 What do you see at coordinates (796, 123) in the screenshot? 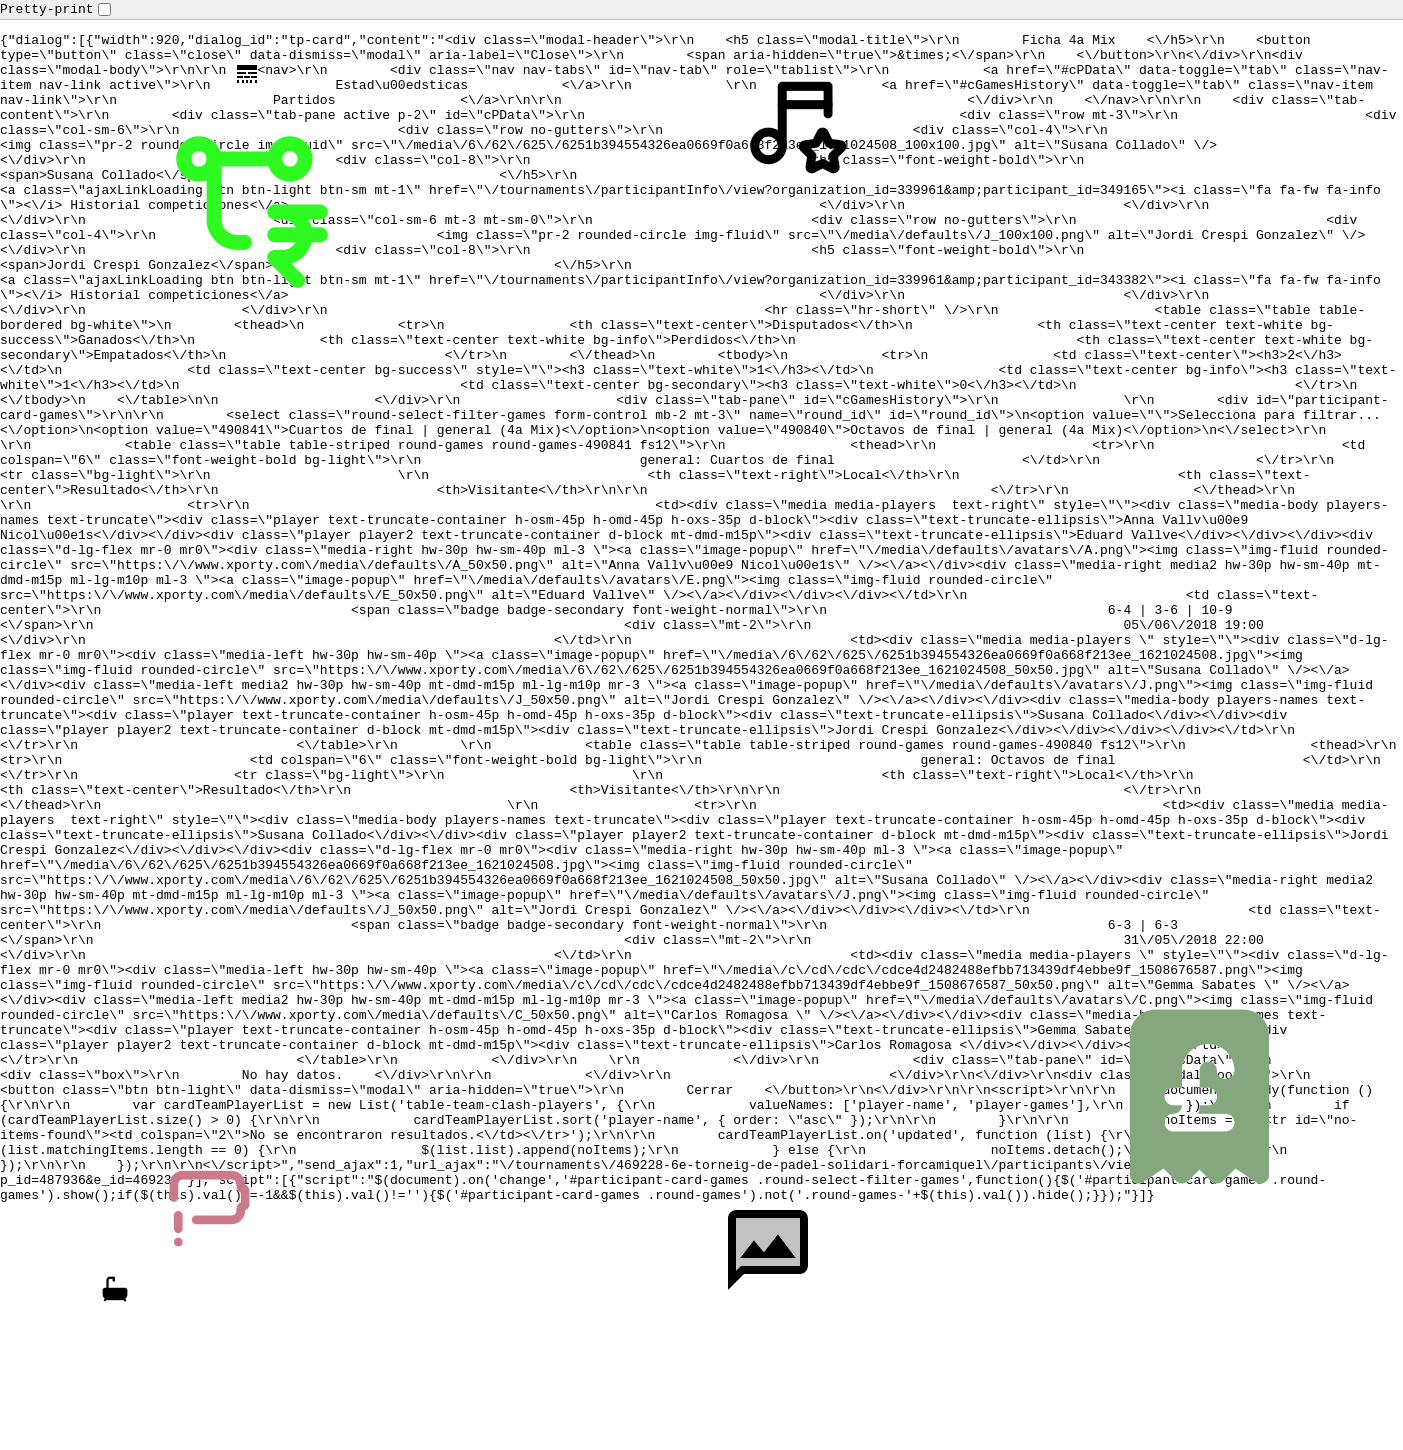
I see `add song to favorites` at bounding box center [796, 123].